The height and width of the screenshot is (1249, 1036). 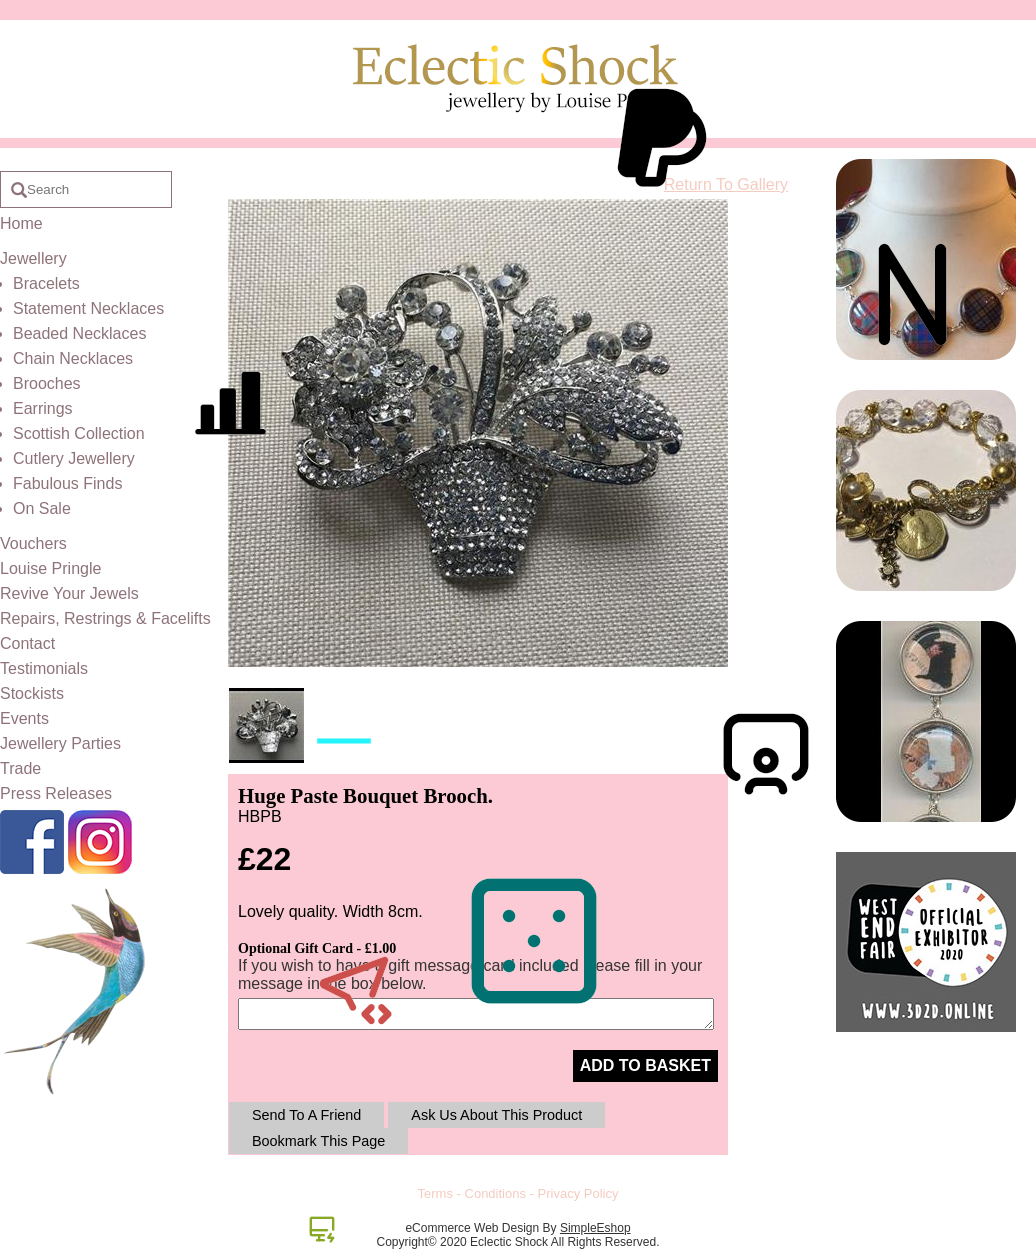 What do you see at coordinates (230, 404) in the screenshot?
I see `view analytics or statistics` at bounding box center [230, 404].